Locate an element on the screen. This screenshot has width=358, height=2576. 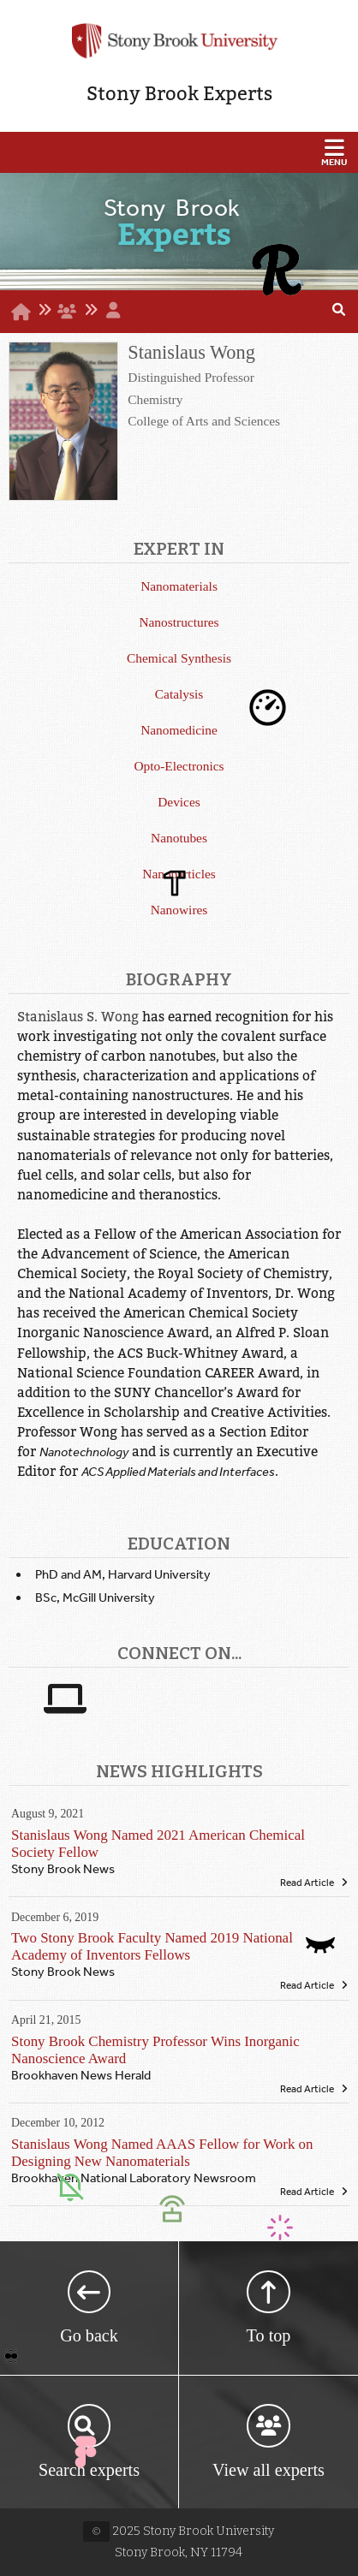
indicates content is loading is located at coordinates (280, 2228).